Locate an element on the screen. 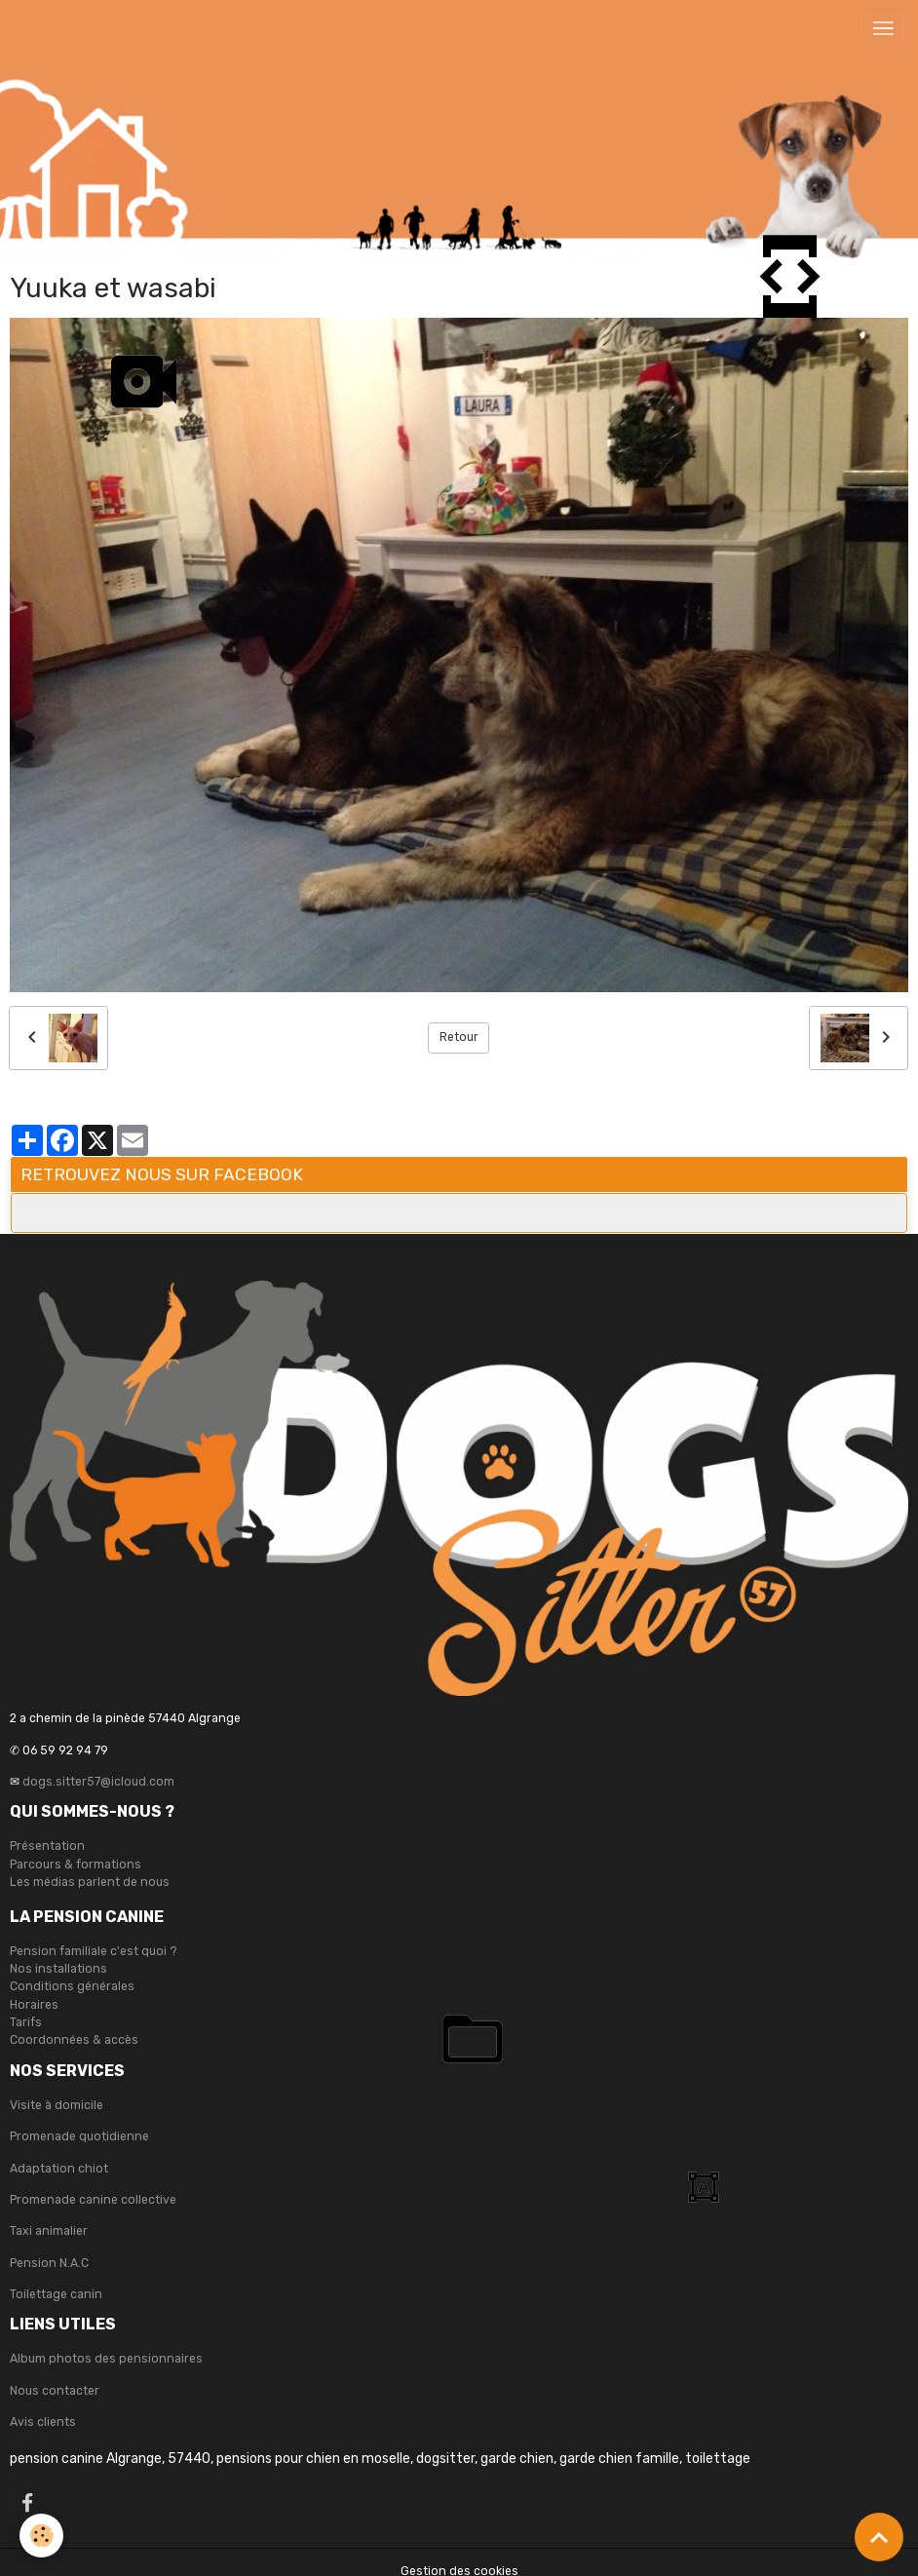 Image resolution: width=918 pixels, height=2576 pixels. enable developer mode on device is located at coordinates (789, 276).